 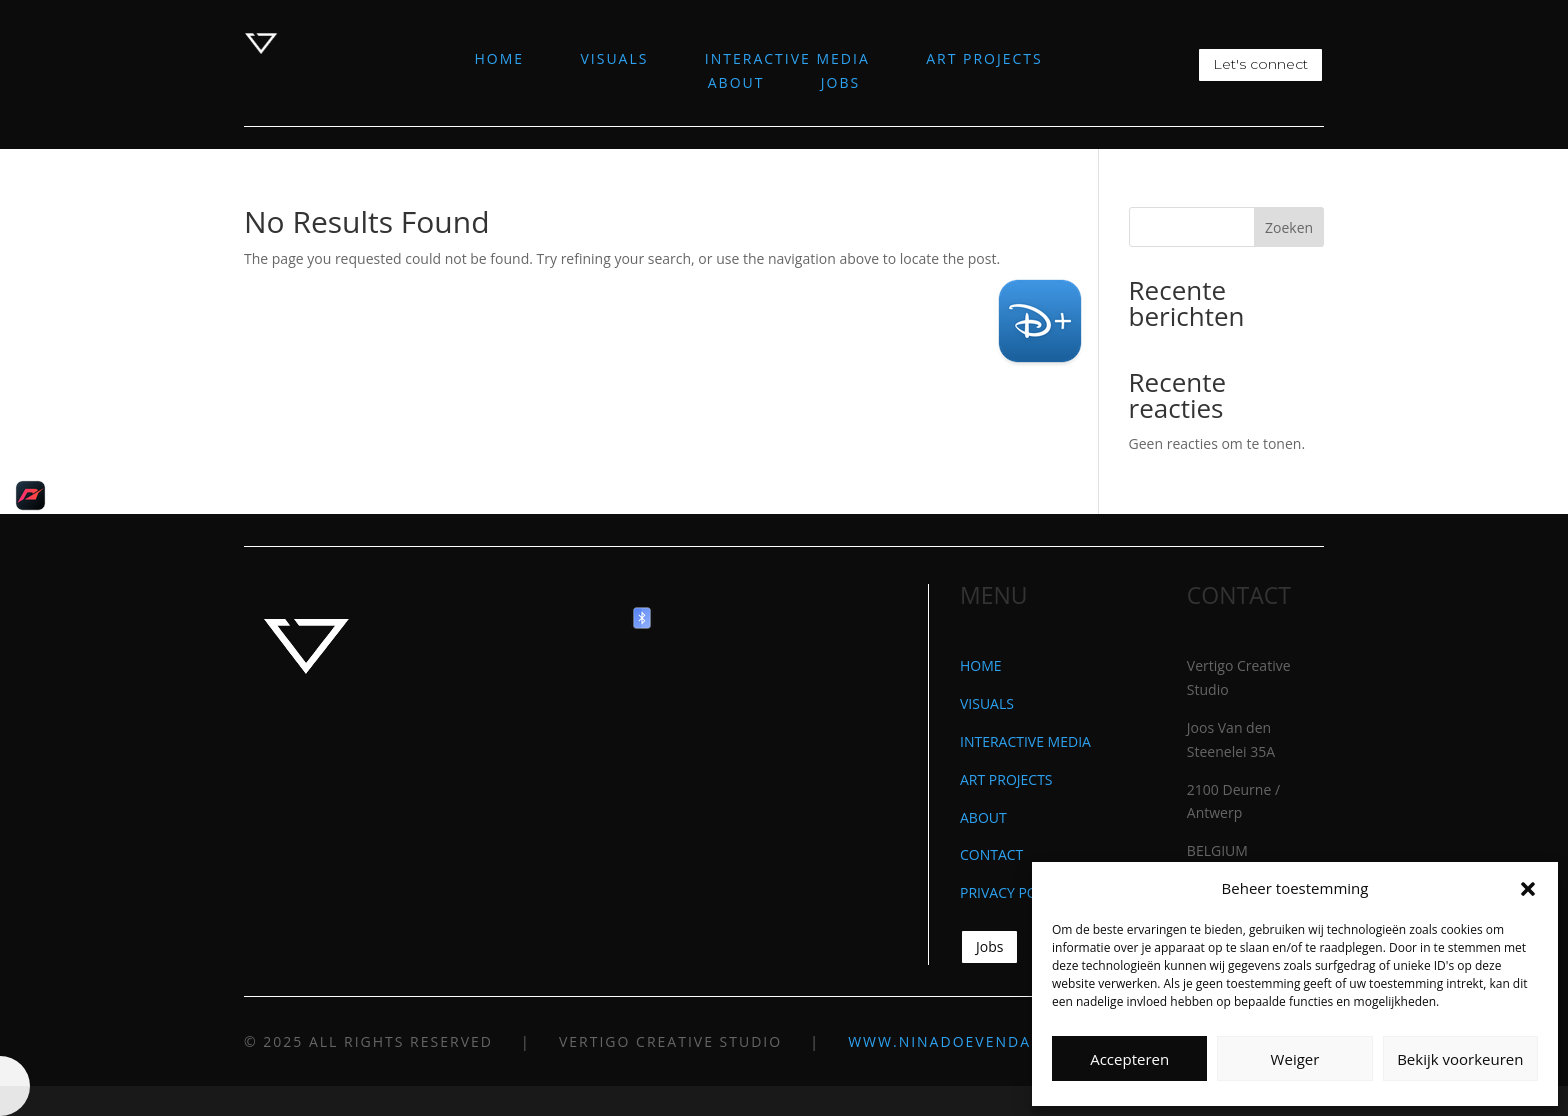 What do you see at coordinates (1040, 321) in the screenshot?
I see `open the Disney+ streaming app` at bounding box center [1040, 321].